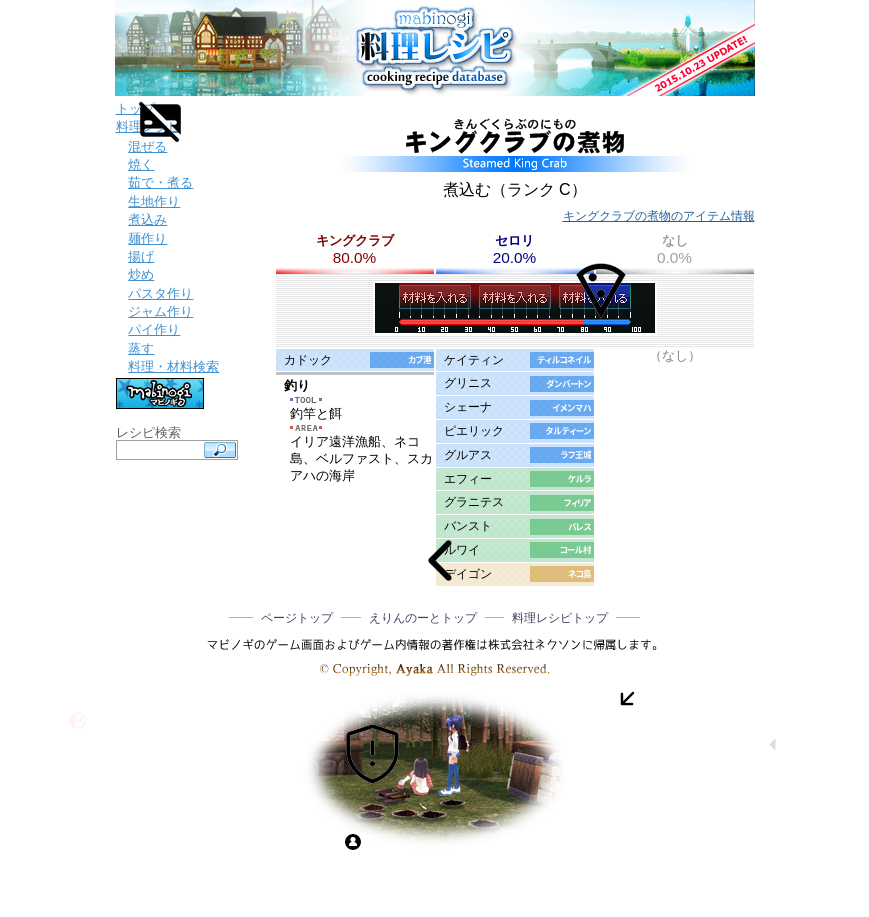  Describe the element at coordinates (772, 744) in the screenshot. I see `navigate back to the previous screen` at that location.